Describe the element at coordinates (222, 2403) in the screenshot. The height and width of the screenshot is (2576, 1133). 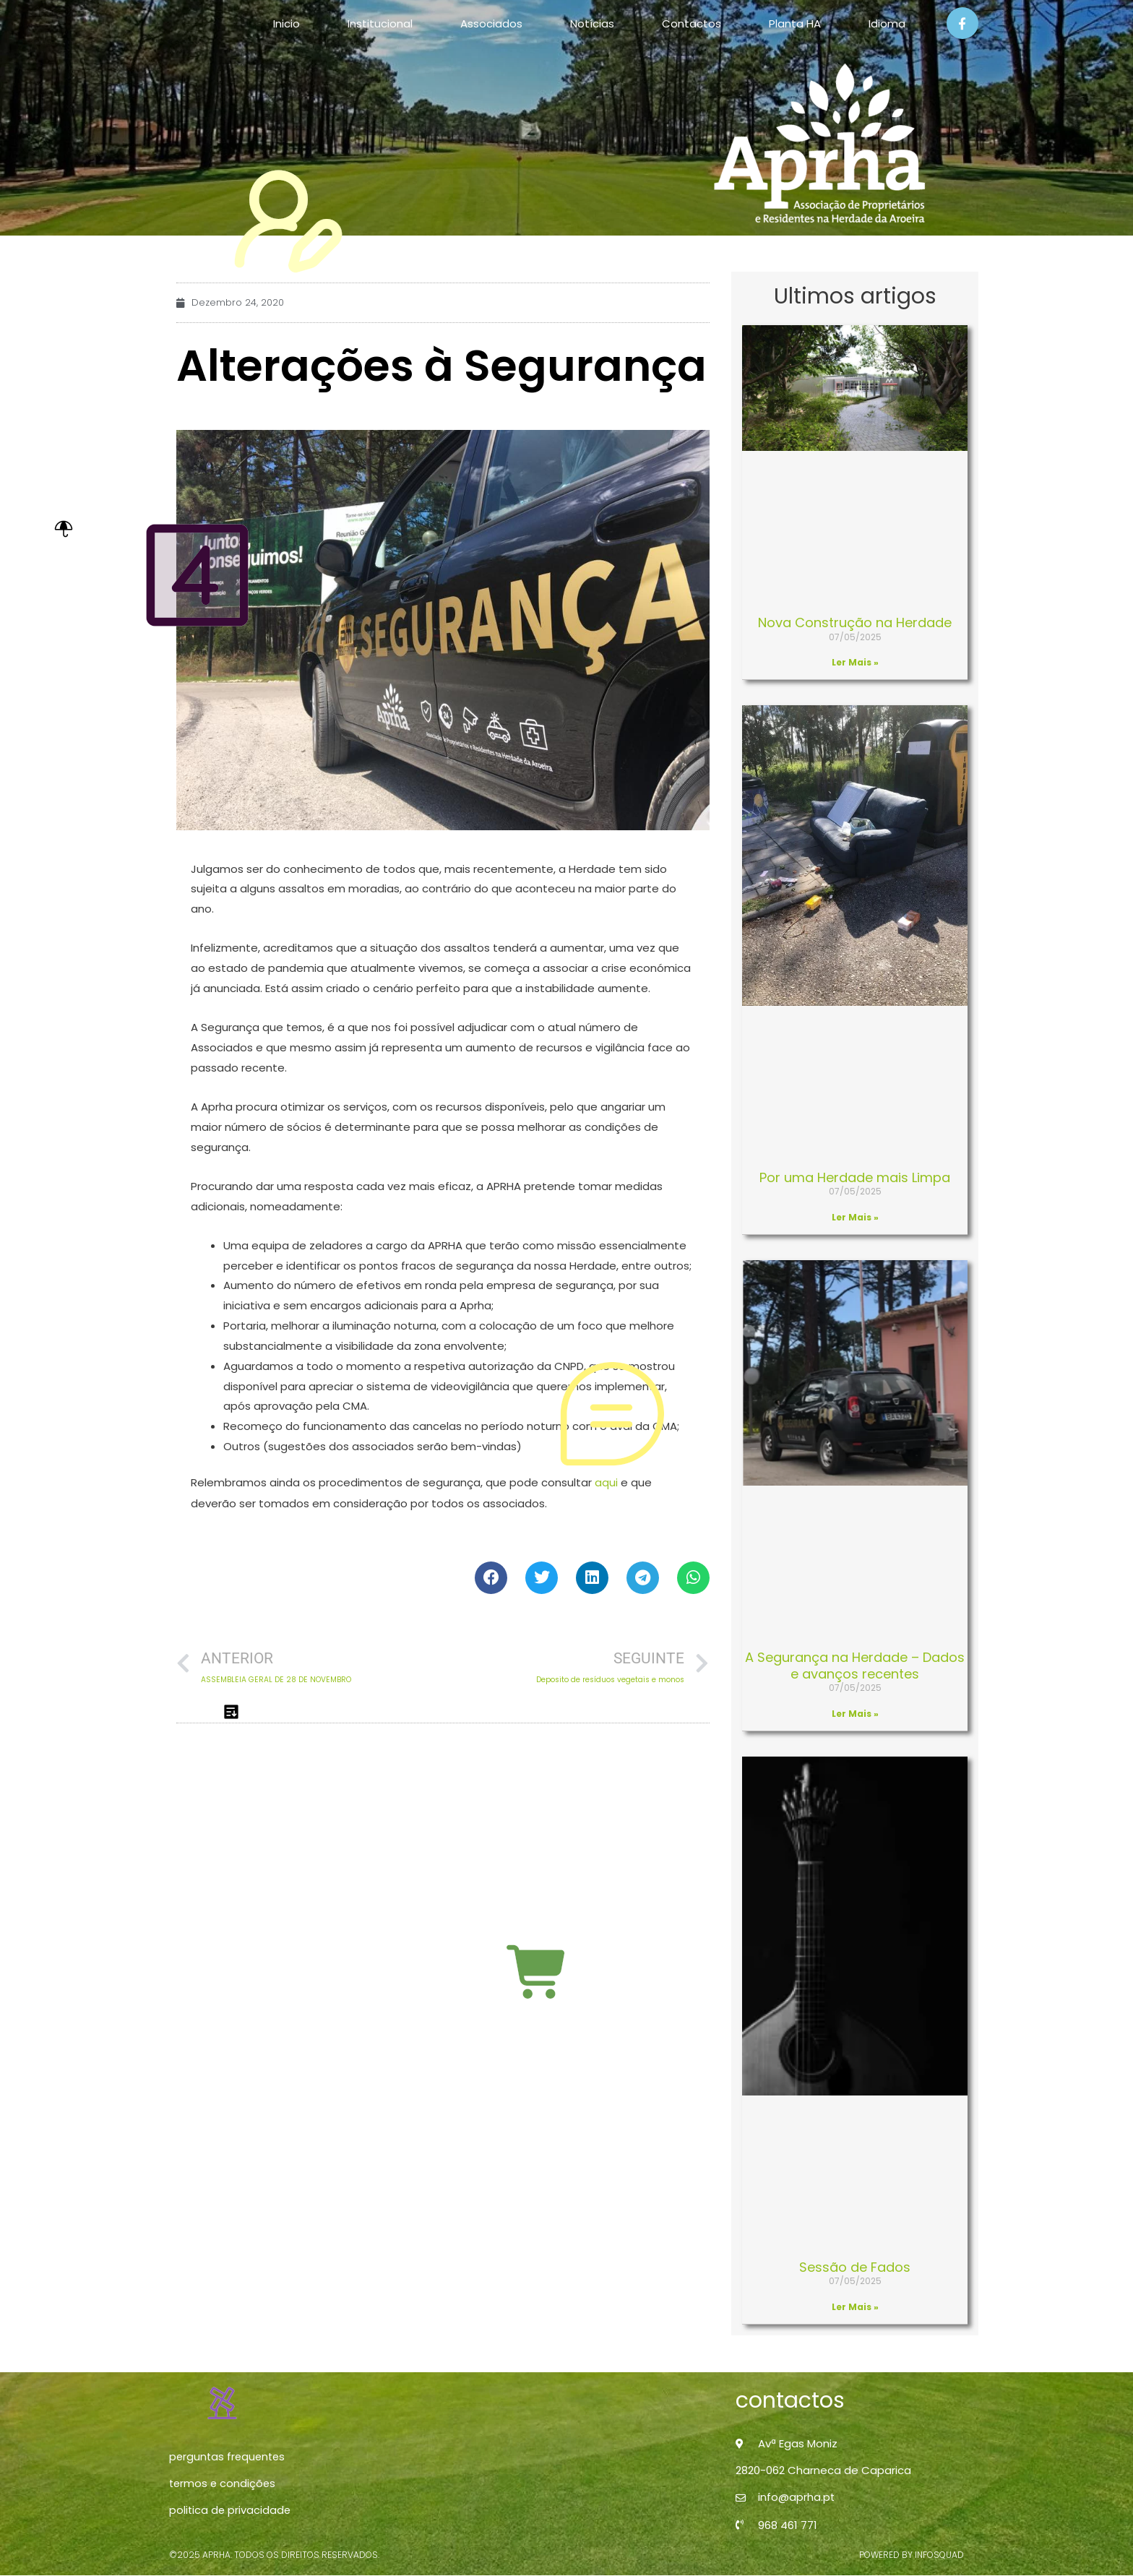
I see `indicates wind or renewable energy settings` at that location.